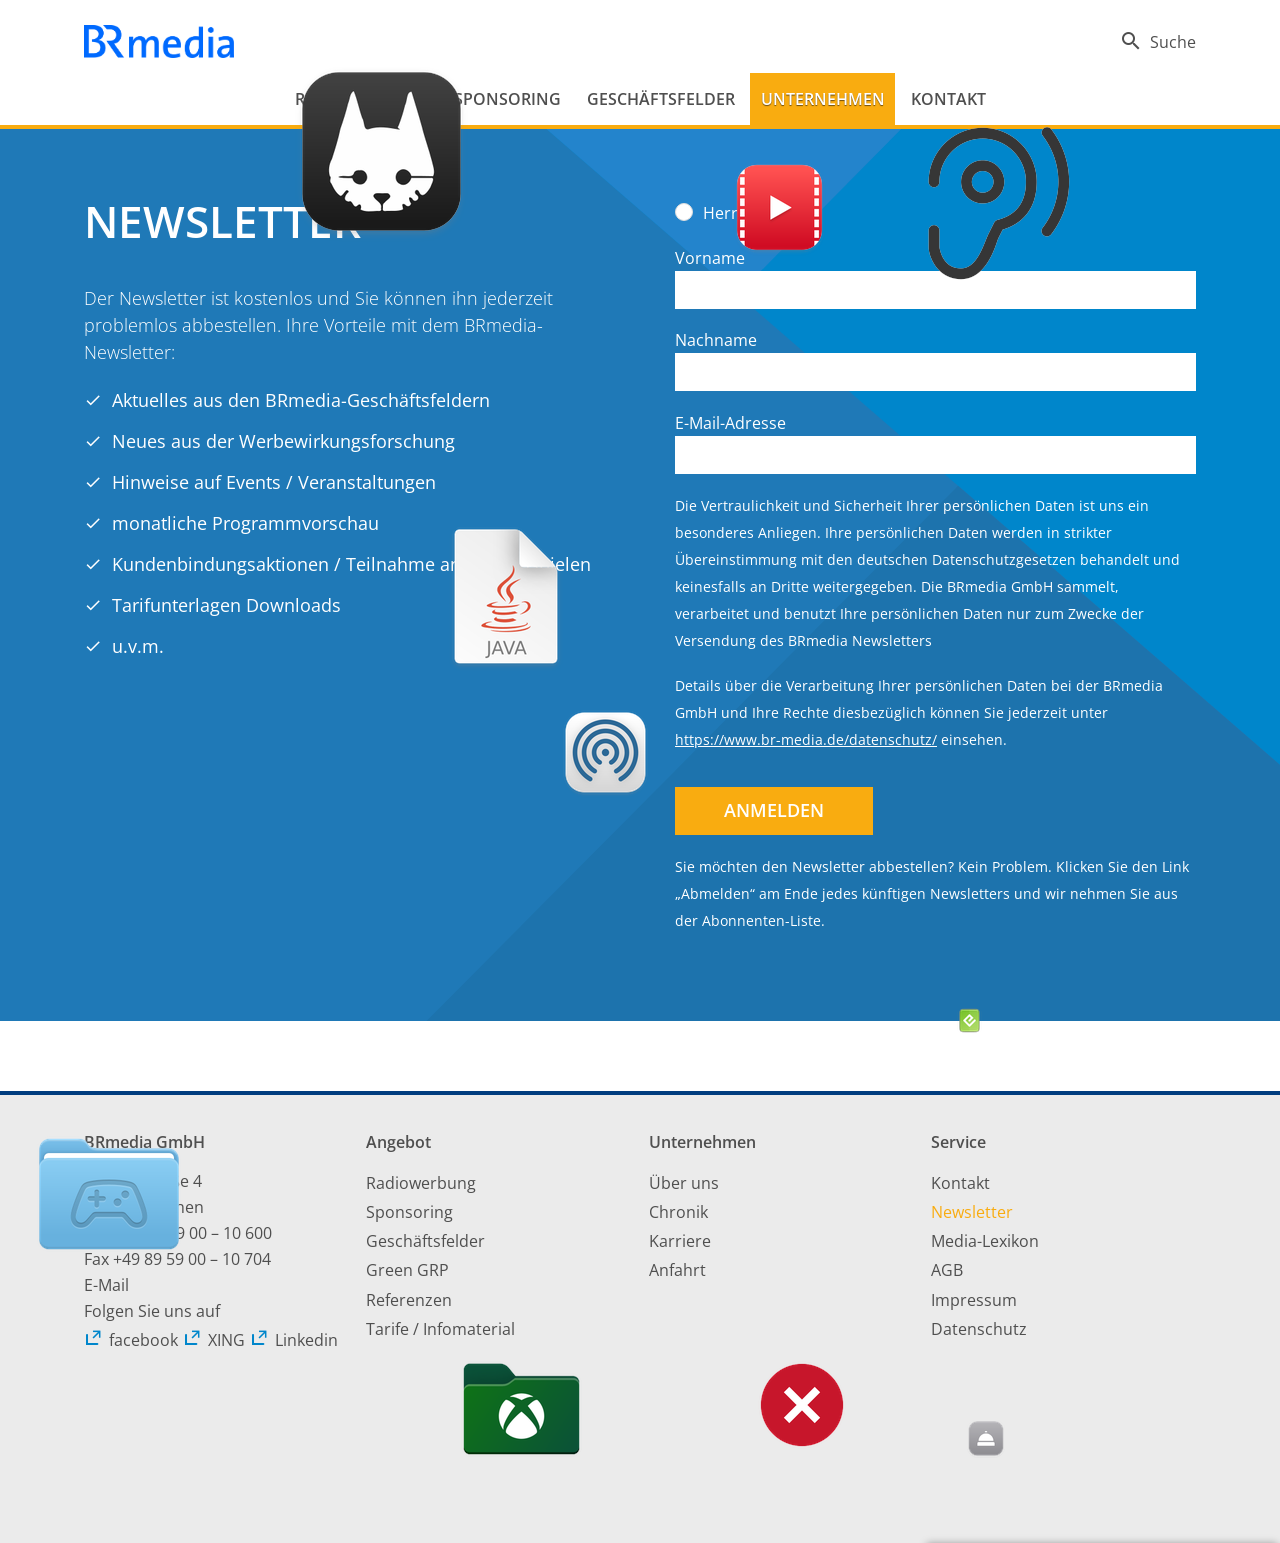  I want to click on launch the stray video game app, so click(381, 151).